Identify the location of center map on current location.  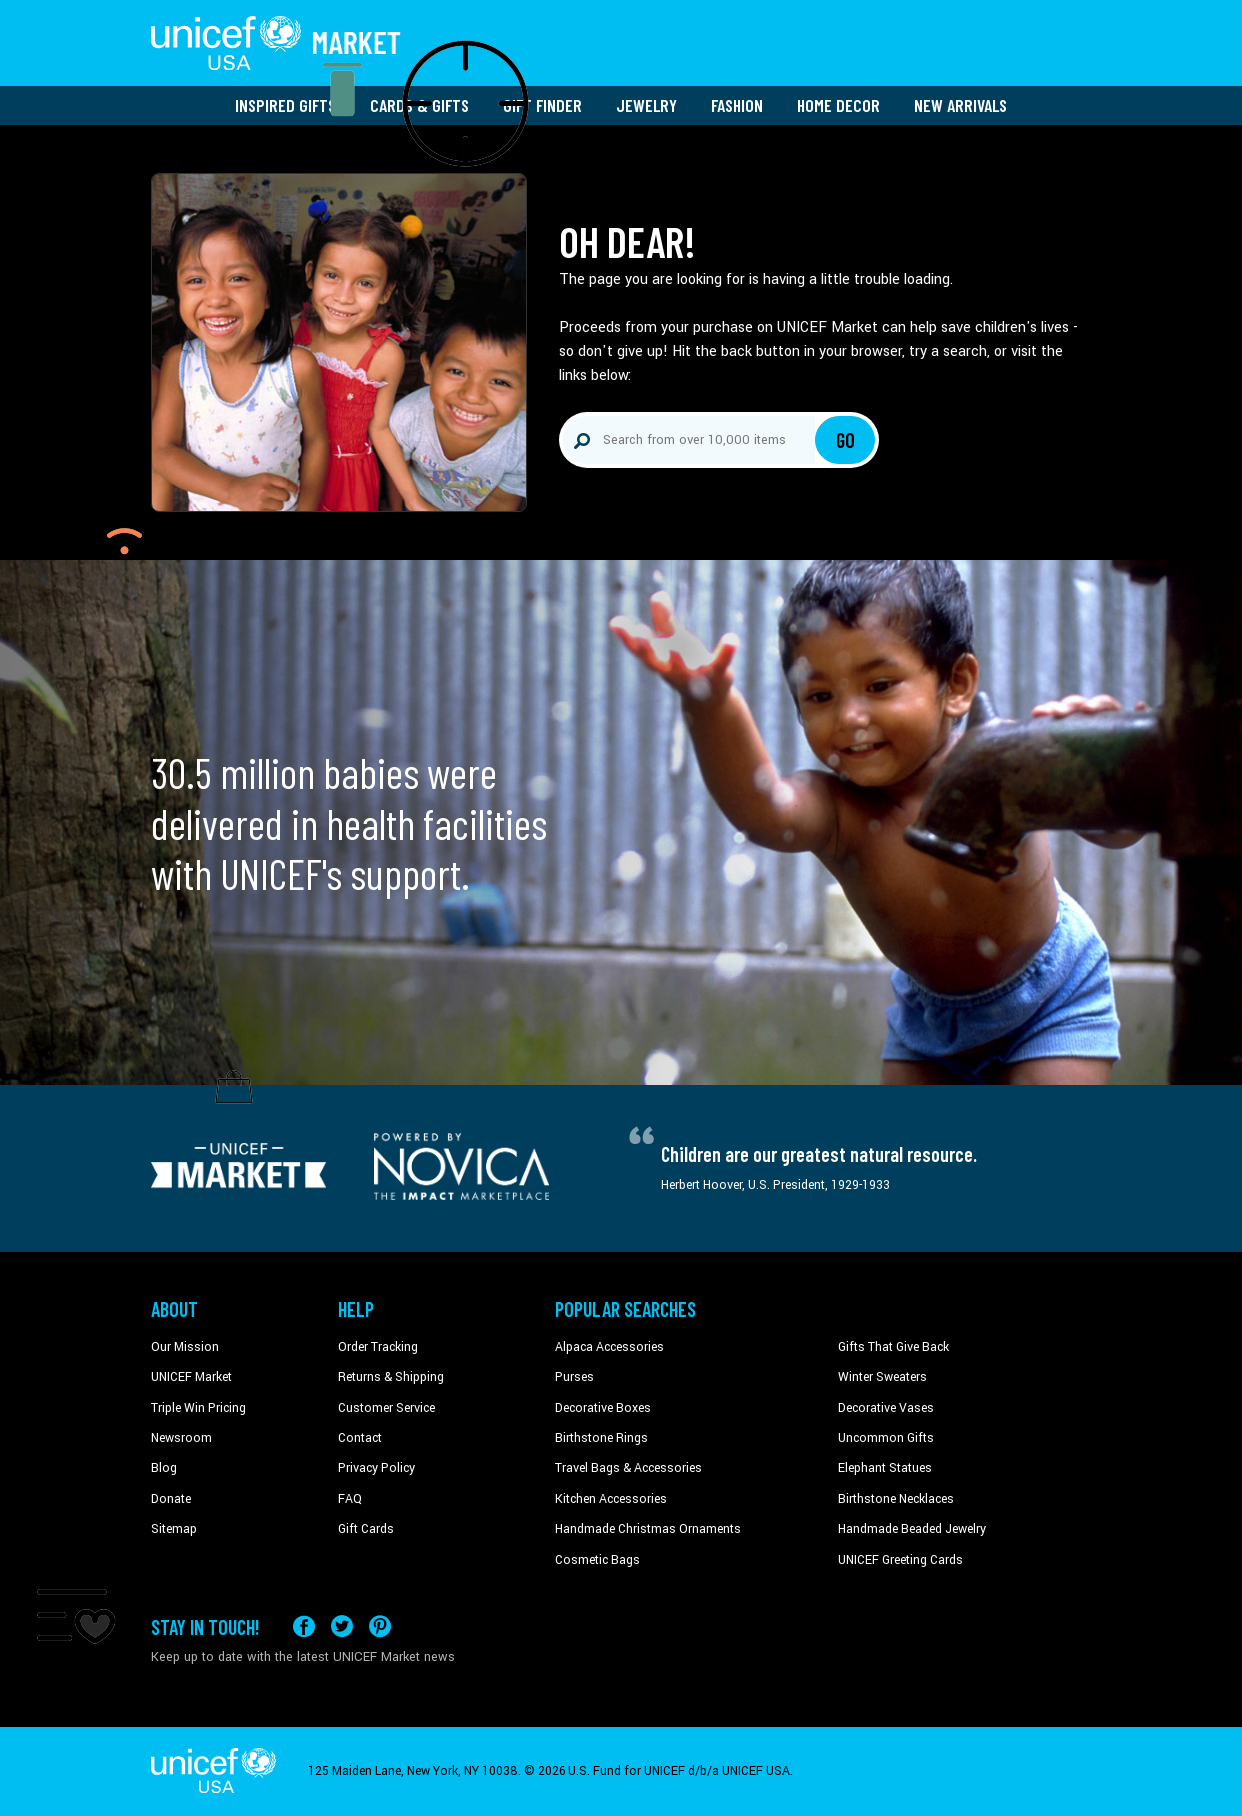
(465, 103).